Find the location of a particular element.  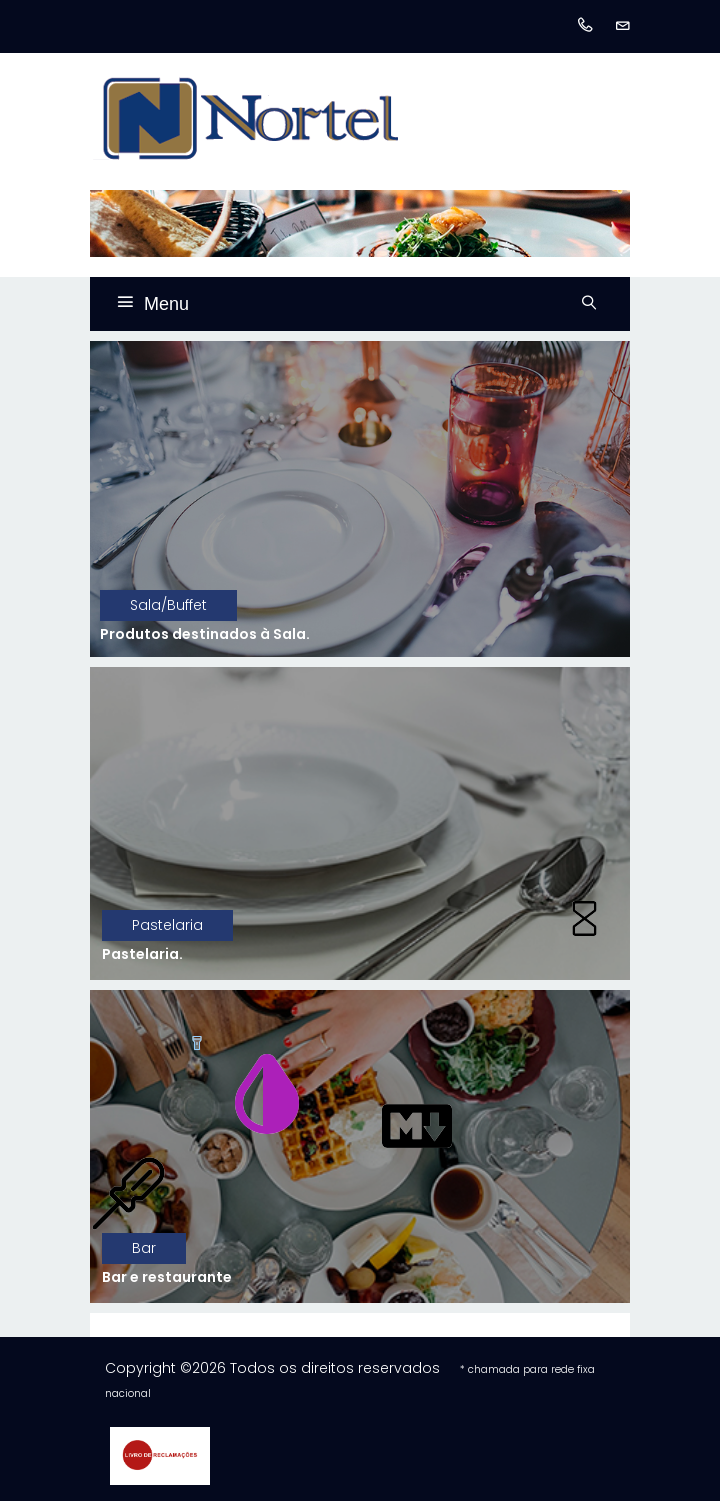

adjust opacity or transparency level is located at coordinates (267, 1094).